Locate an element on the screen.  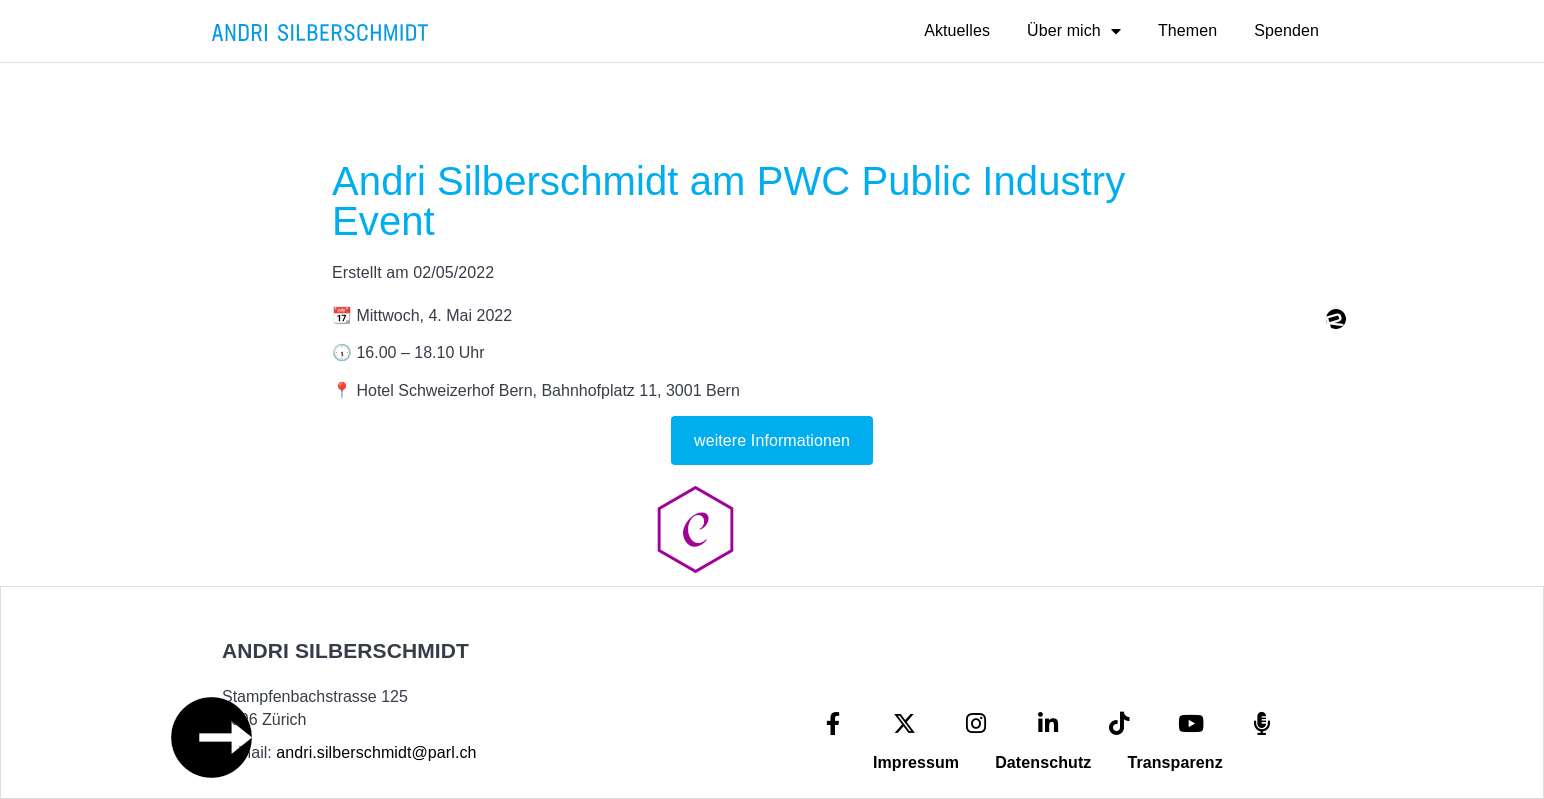
resolving brand logo is located at coordinates (1336, 319).